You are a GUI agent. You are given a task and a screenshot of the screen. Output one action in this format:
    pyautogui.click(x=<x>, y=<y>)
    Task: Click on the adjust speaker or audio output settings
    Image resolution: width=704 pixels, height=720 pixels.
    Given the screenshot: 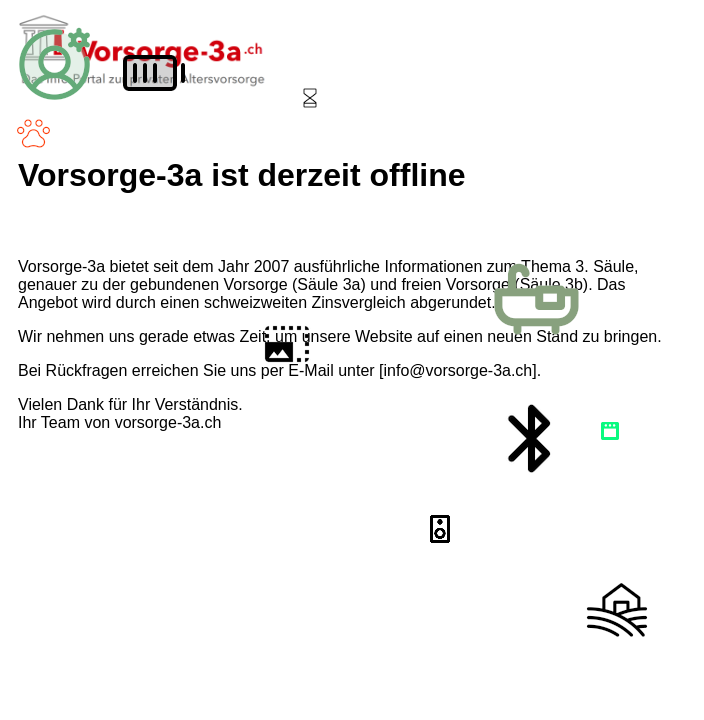 What is the action you would take?
    pyautogui.click(x=440, y=529)
    